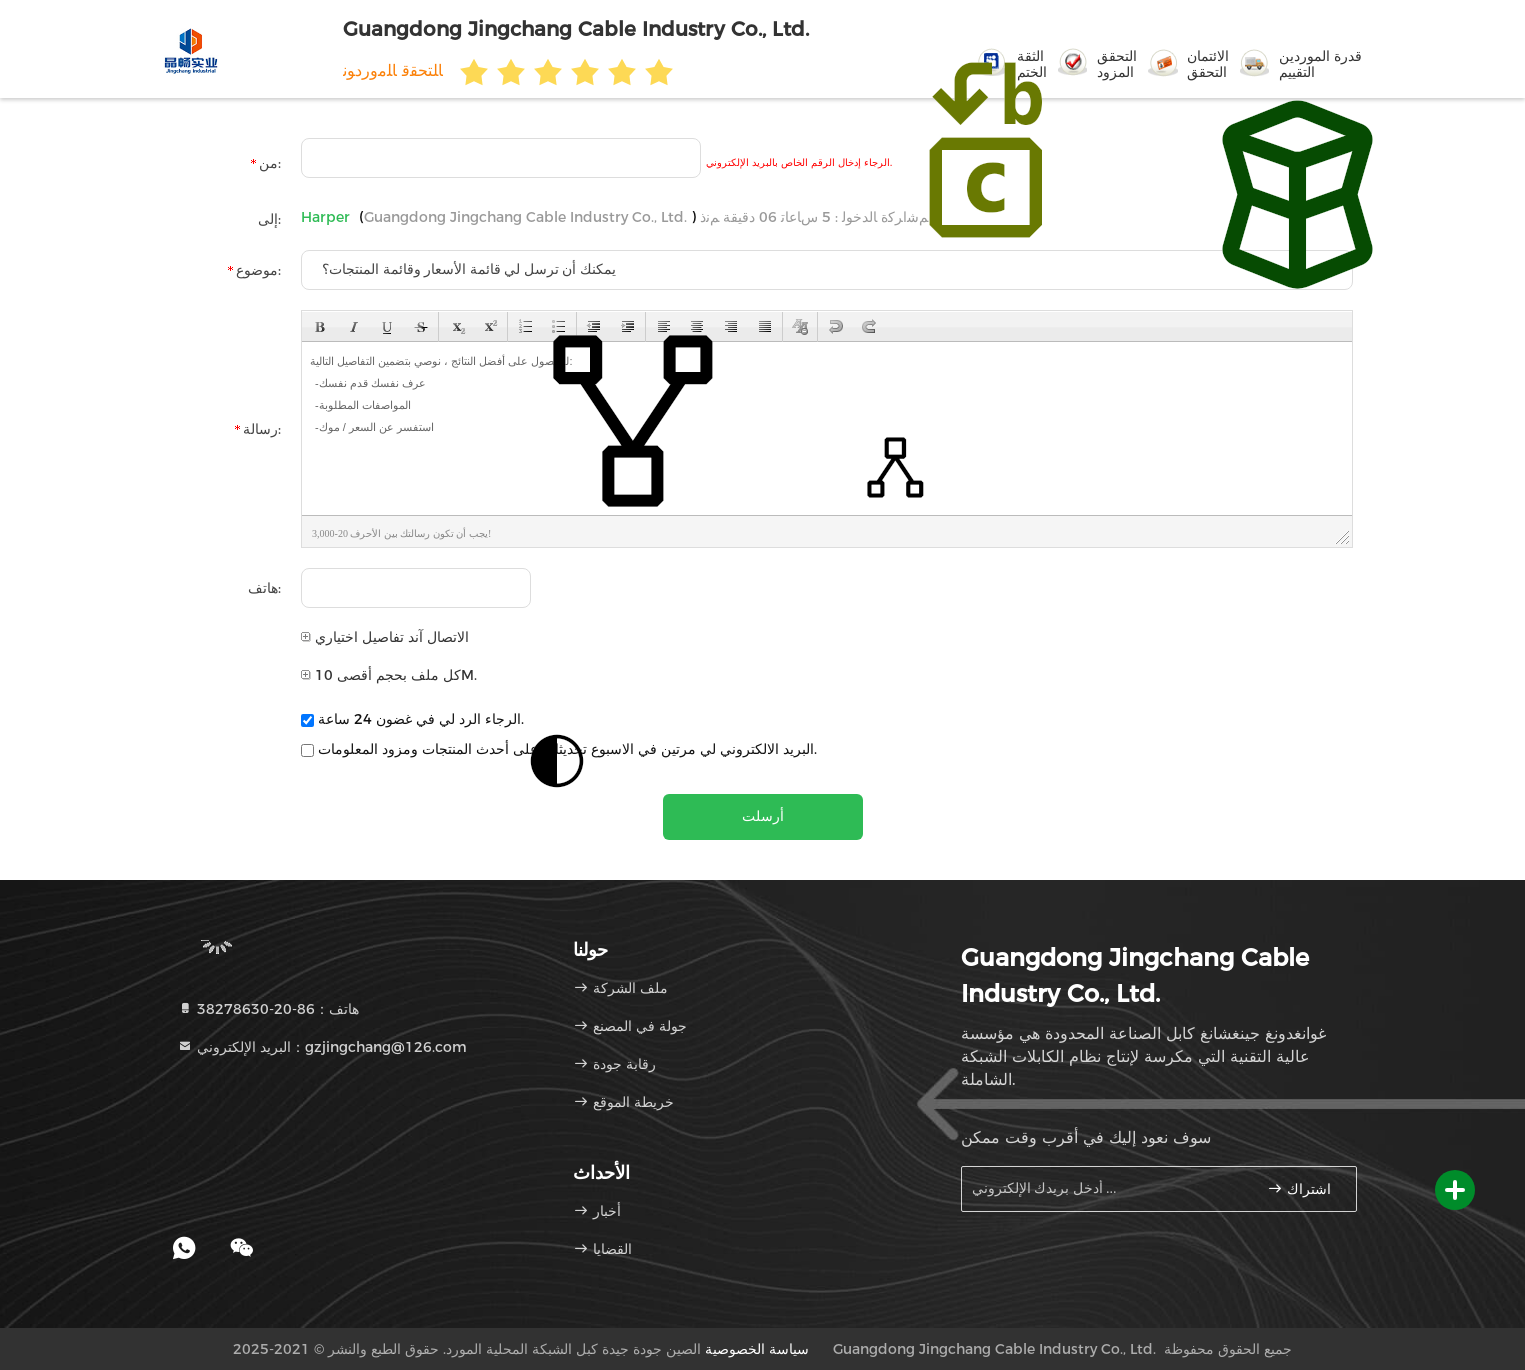 This screenshot has width=1525, height=1370. What do you see at coordinates (992, 150) in the screenshot?
I see `replace selected text or content` at bounding box center [992, 150].